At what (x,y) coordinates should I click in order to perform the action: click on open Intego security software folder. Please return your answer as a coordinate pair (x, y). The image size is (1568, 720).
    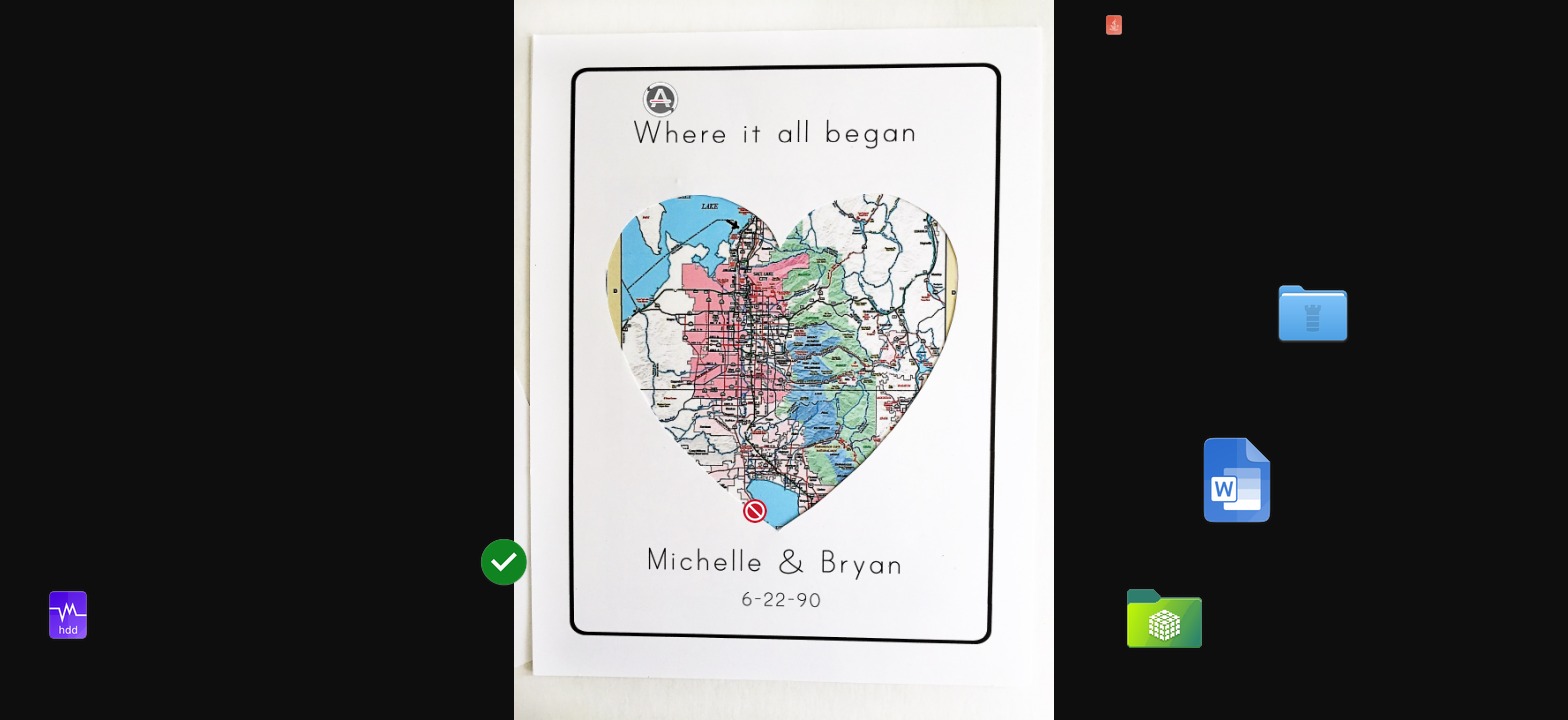
    Looking at the image, I should click on (1313, 313).